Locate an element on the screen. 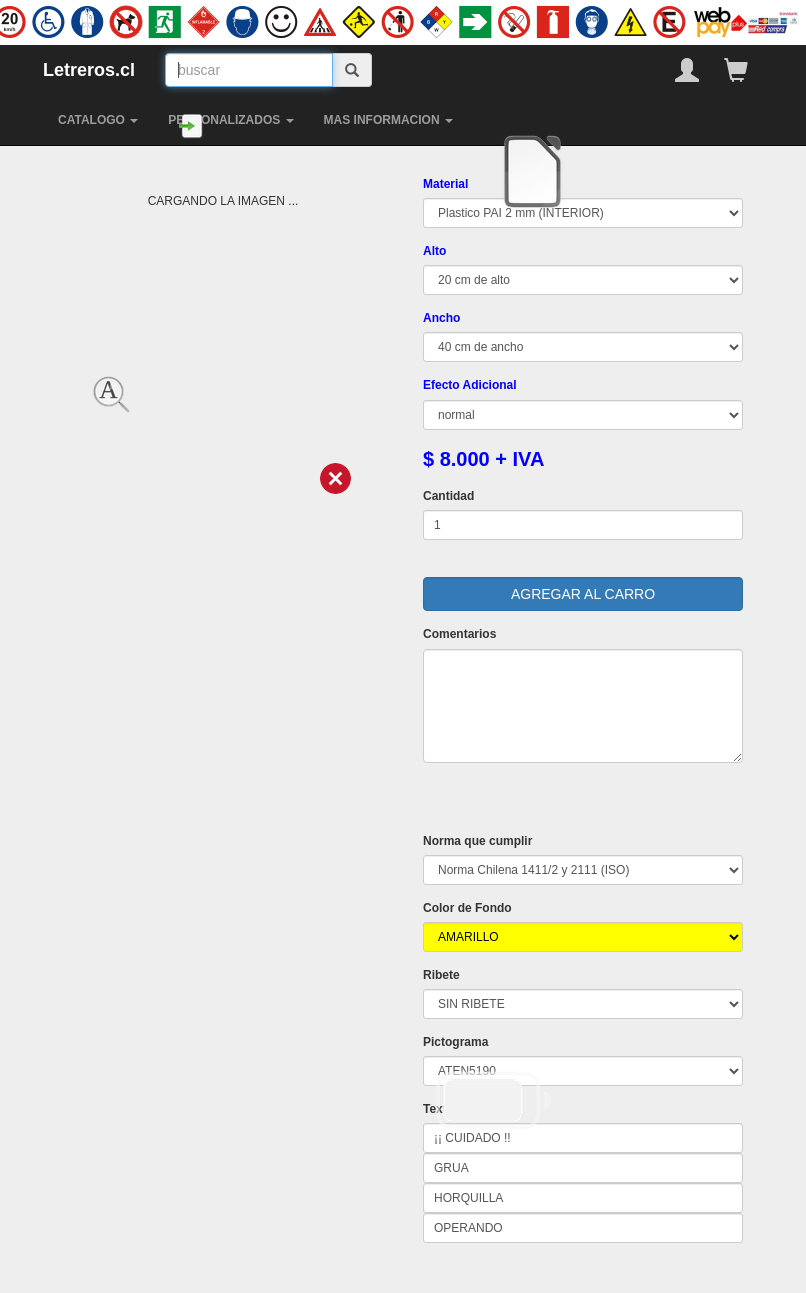 The width and height of the screenshot is (806, 1293). open LibreOffice suite is located at coordinates (532, 171).